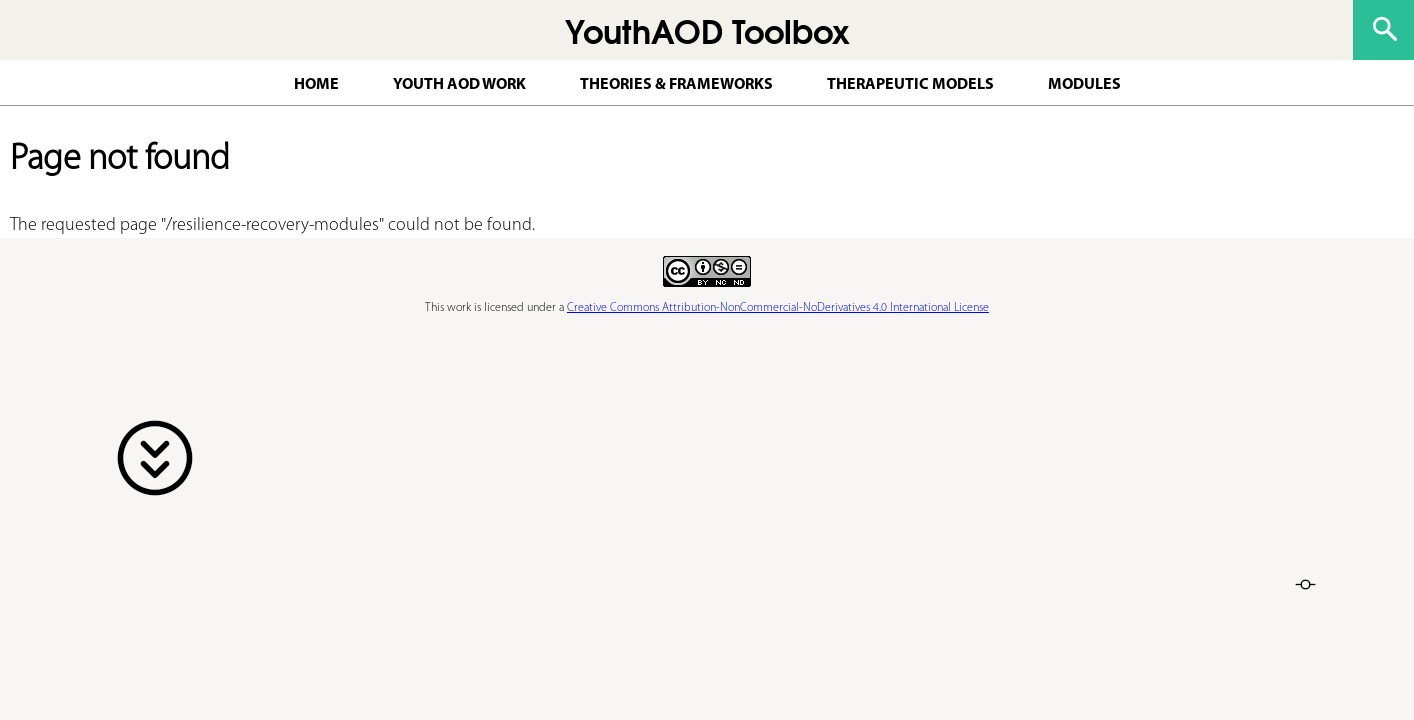  I want to click on view commit details in version control, so click(1305, 584).